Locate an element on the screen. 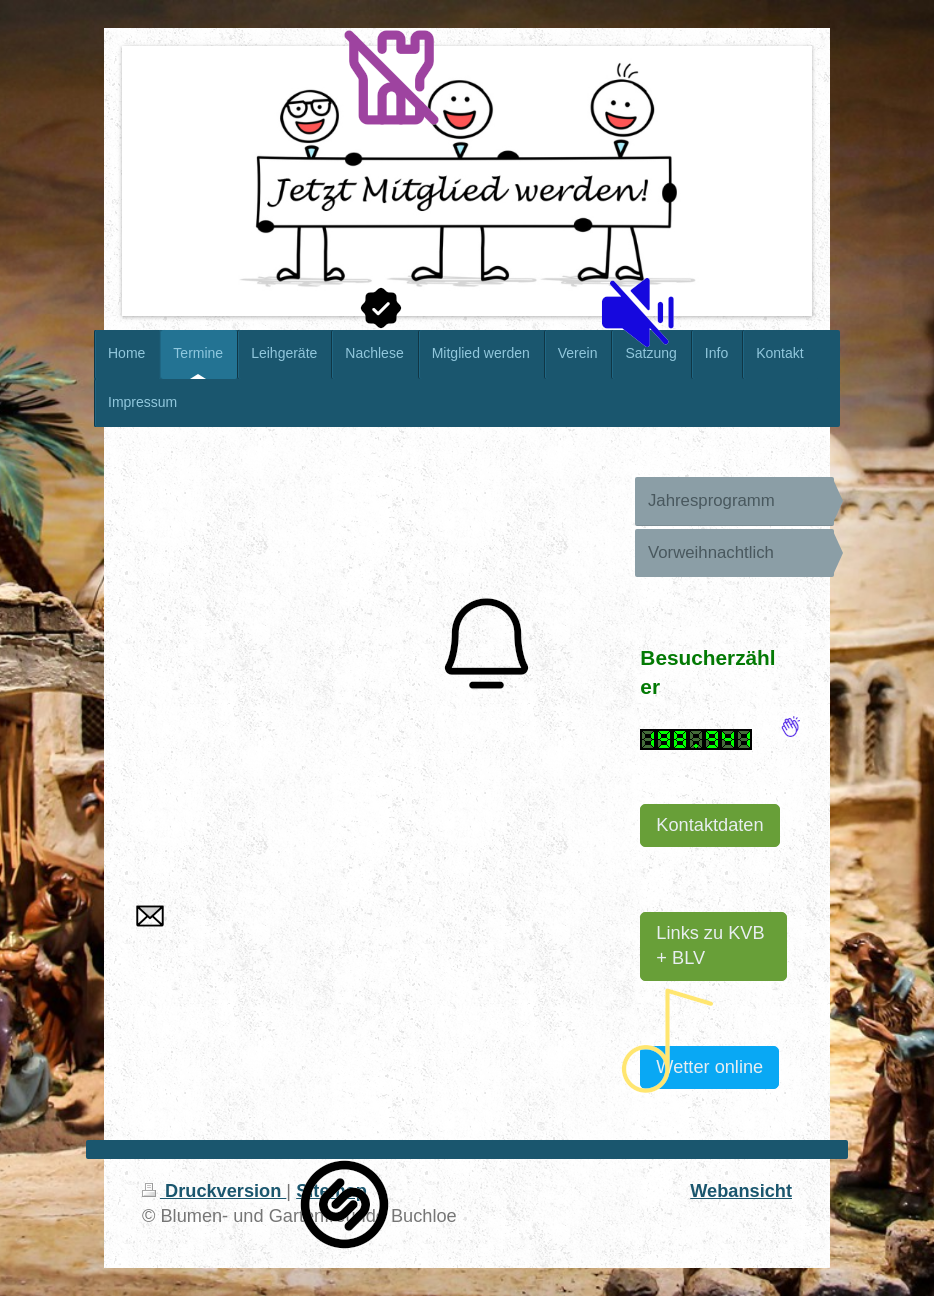  access music or audio player is located at coordinates (667, 1038).